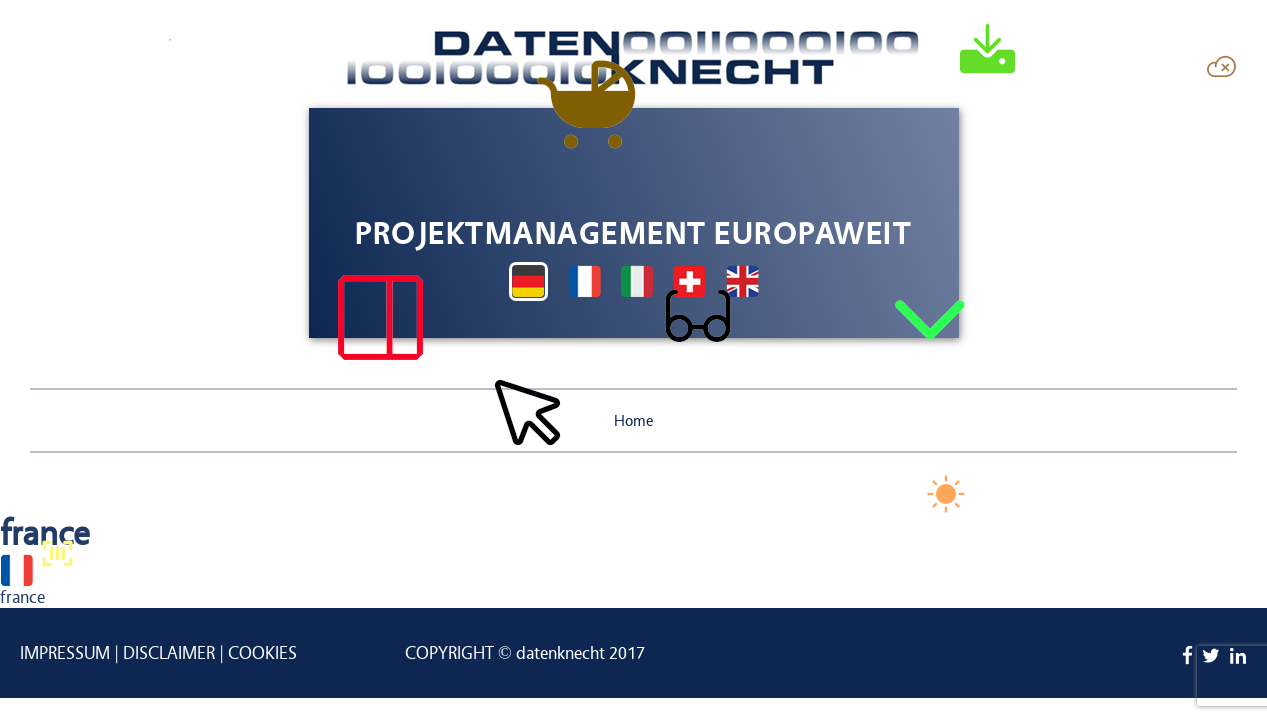 Image resolution: width=1267 pixels, height=720 pixels. Describe the element at coordinates (946, 494) in the screenshot. I see `switch to light mode` at that location.